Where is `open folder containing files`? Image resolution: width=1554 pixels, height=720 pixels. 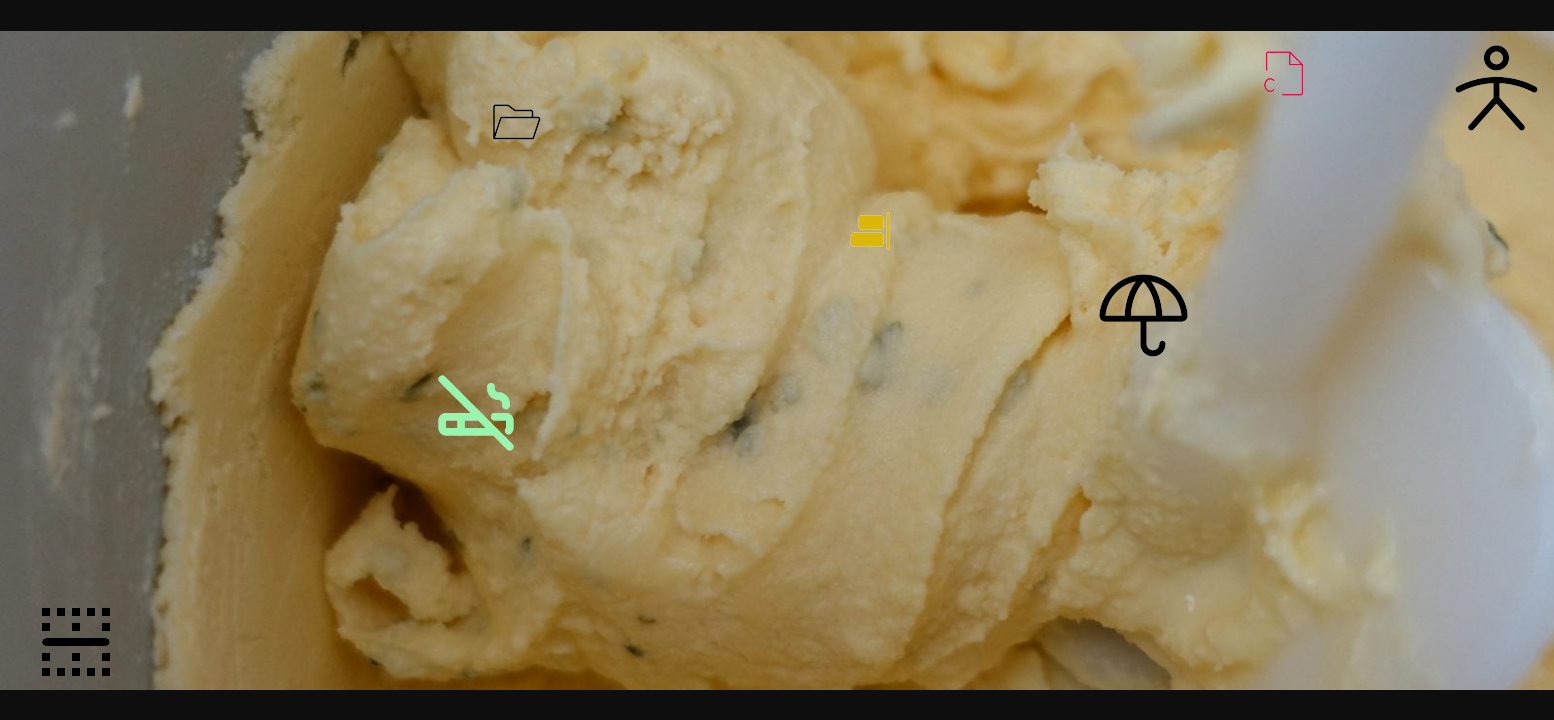
open folder containing files is located at coordinates (515, 121).